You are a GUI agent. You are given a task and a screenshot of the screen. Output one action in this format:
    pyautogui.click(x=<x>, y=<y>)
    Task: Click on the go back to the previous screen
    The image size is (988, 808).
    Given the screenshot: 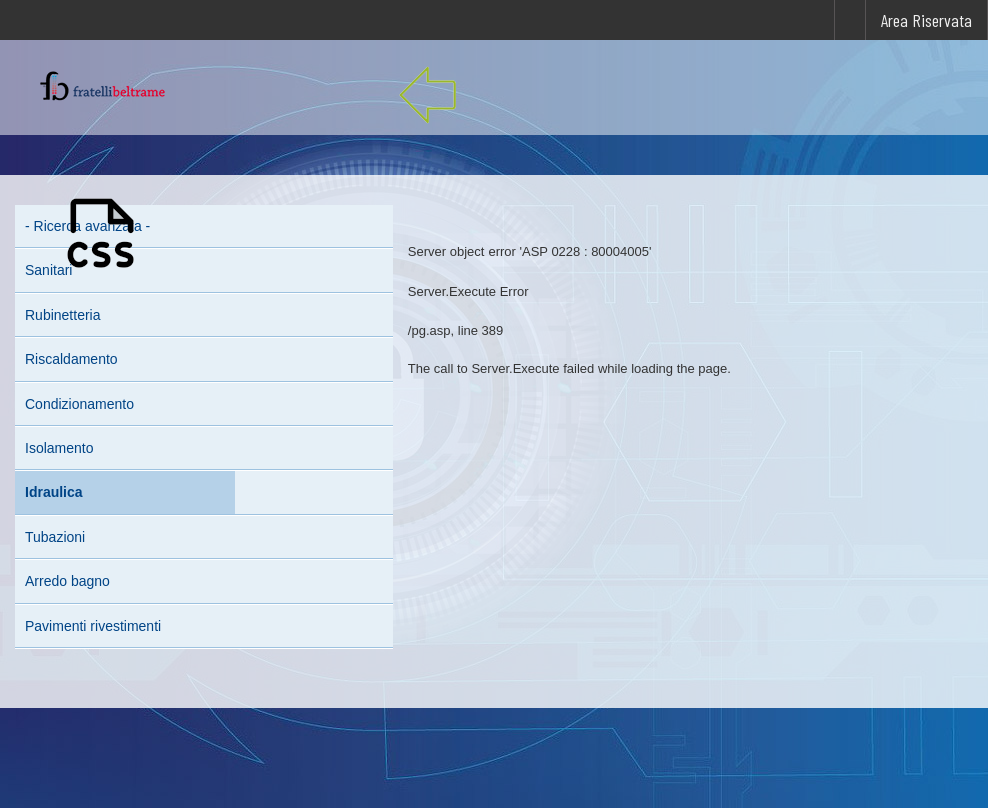 What is the action you would take?
    pyautogui.click(x=430, y=95)
    